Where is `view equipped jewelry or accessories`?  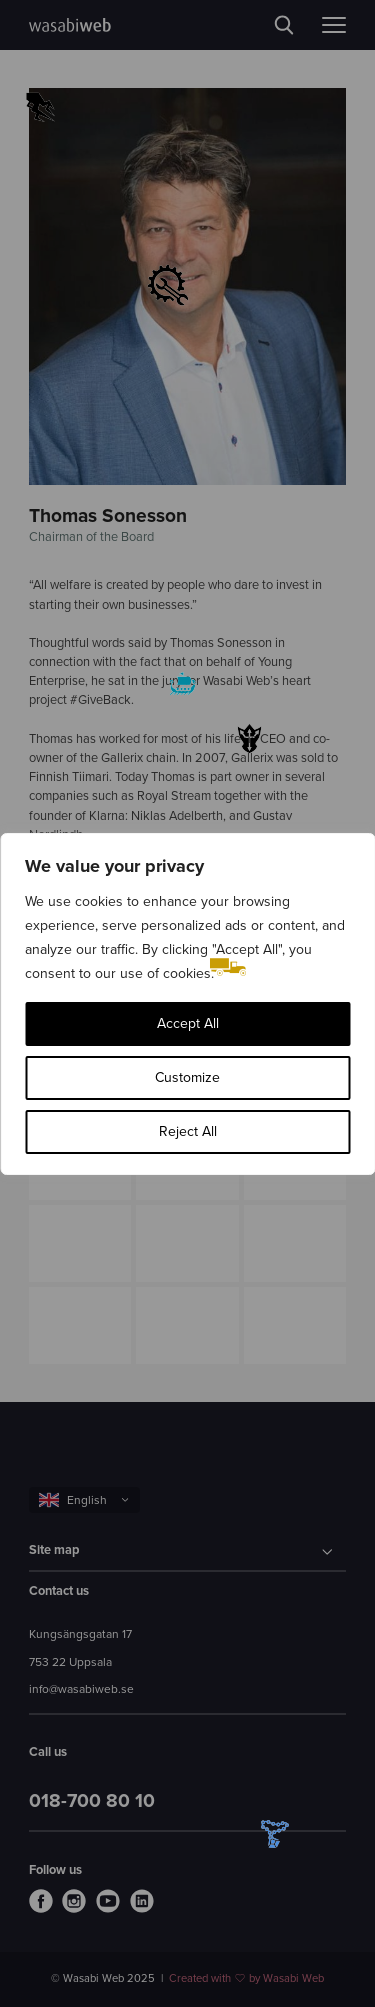
view equipped jewelry or accessories is located at coordinates (275, 1834).